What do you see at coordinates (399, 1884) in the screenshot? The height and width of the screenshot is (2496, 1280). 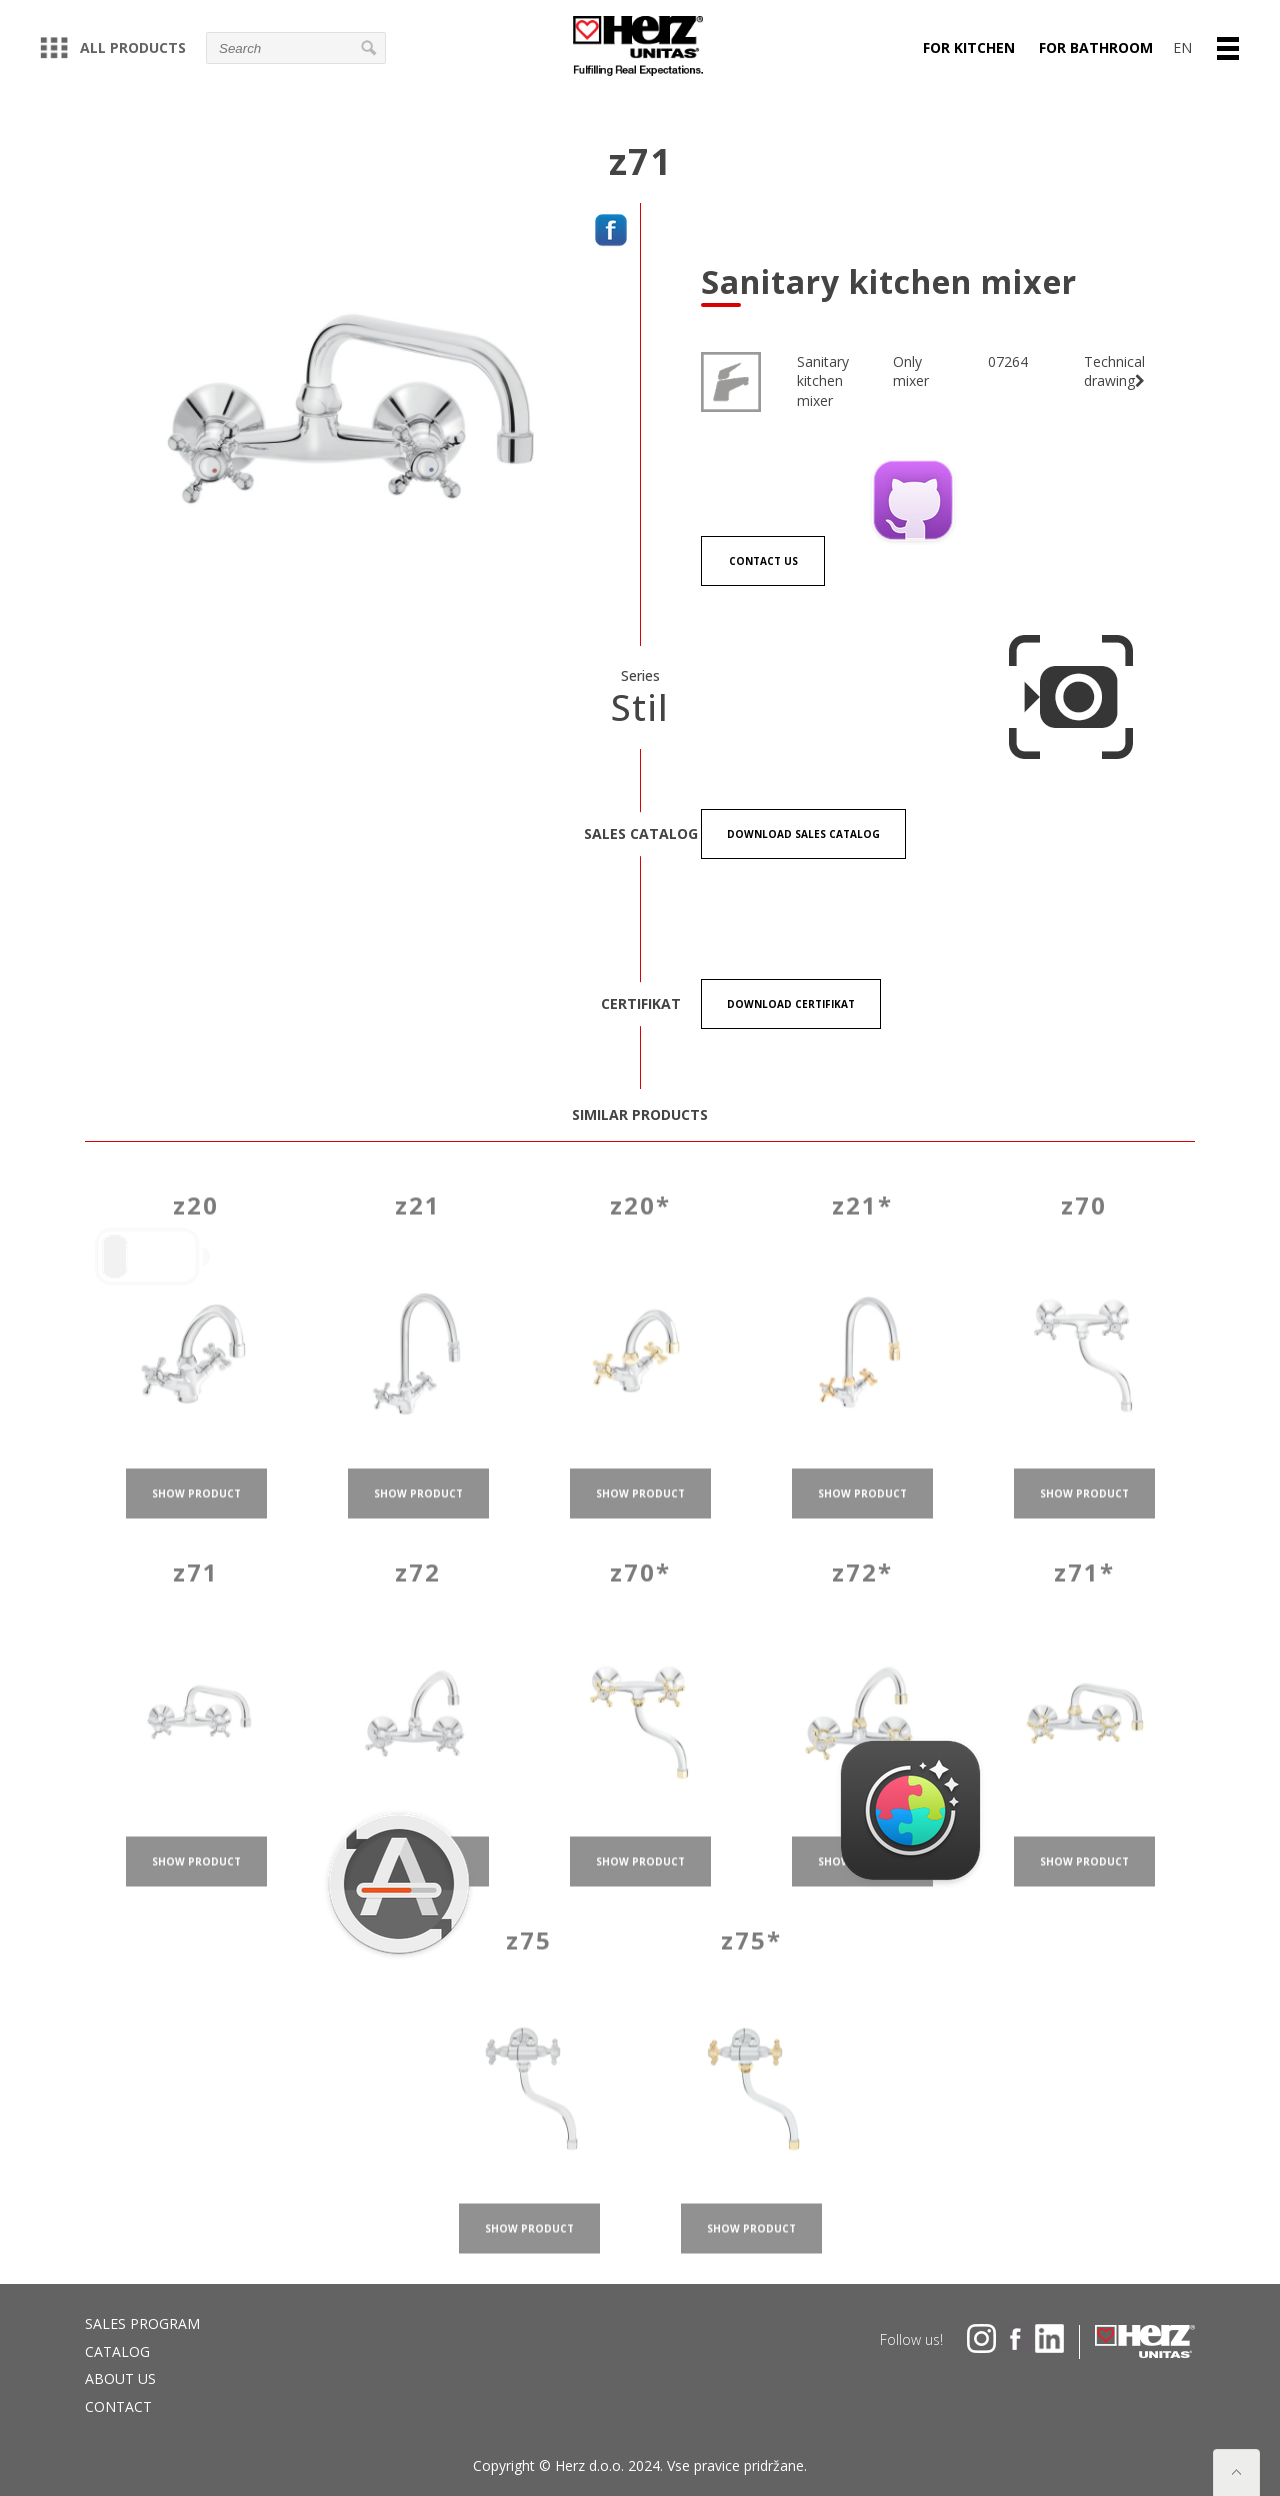 I see `check for available software updates` at bounding box center [399, 1884].